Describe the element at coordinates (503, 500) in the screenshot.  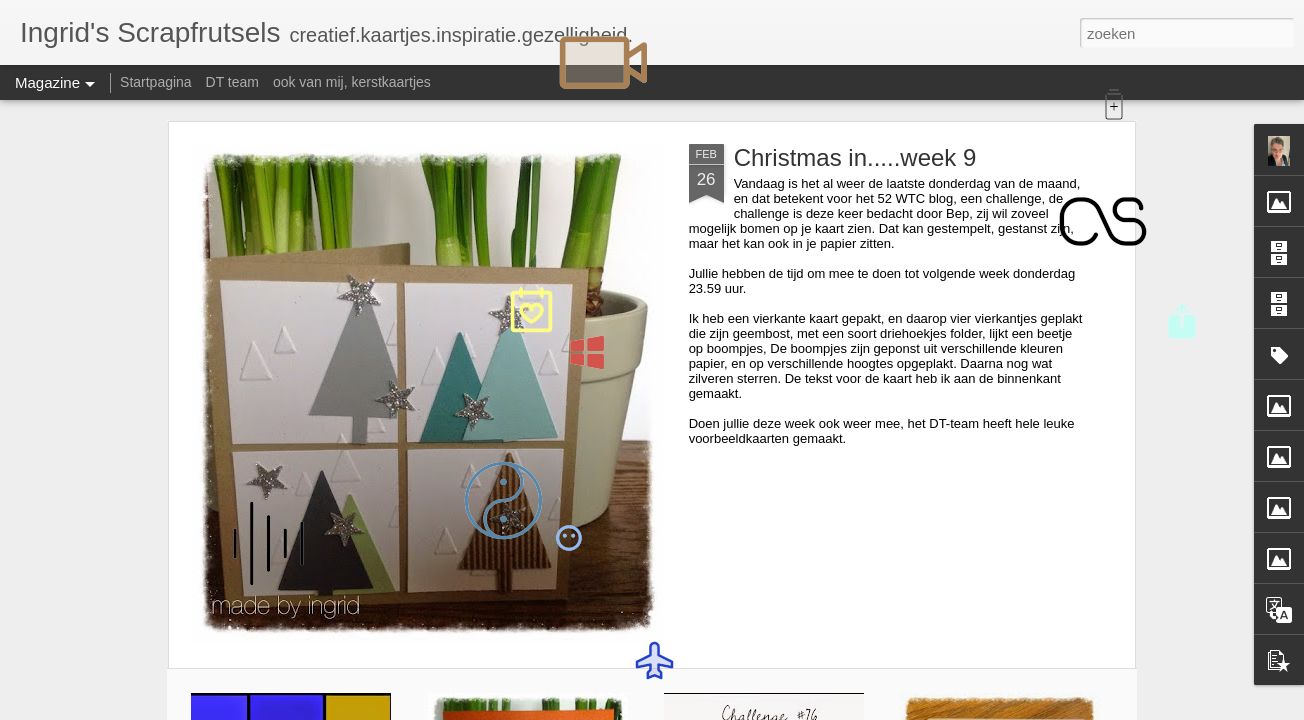
I see `toggle balance or harmony mode` at that location.